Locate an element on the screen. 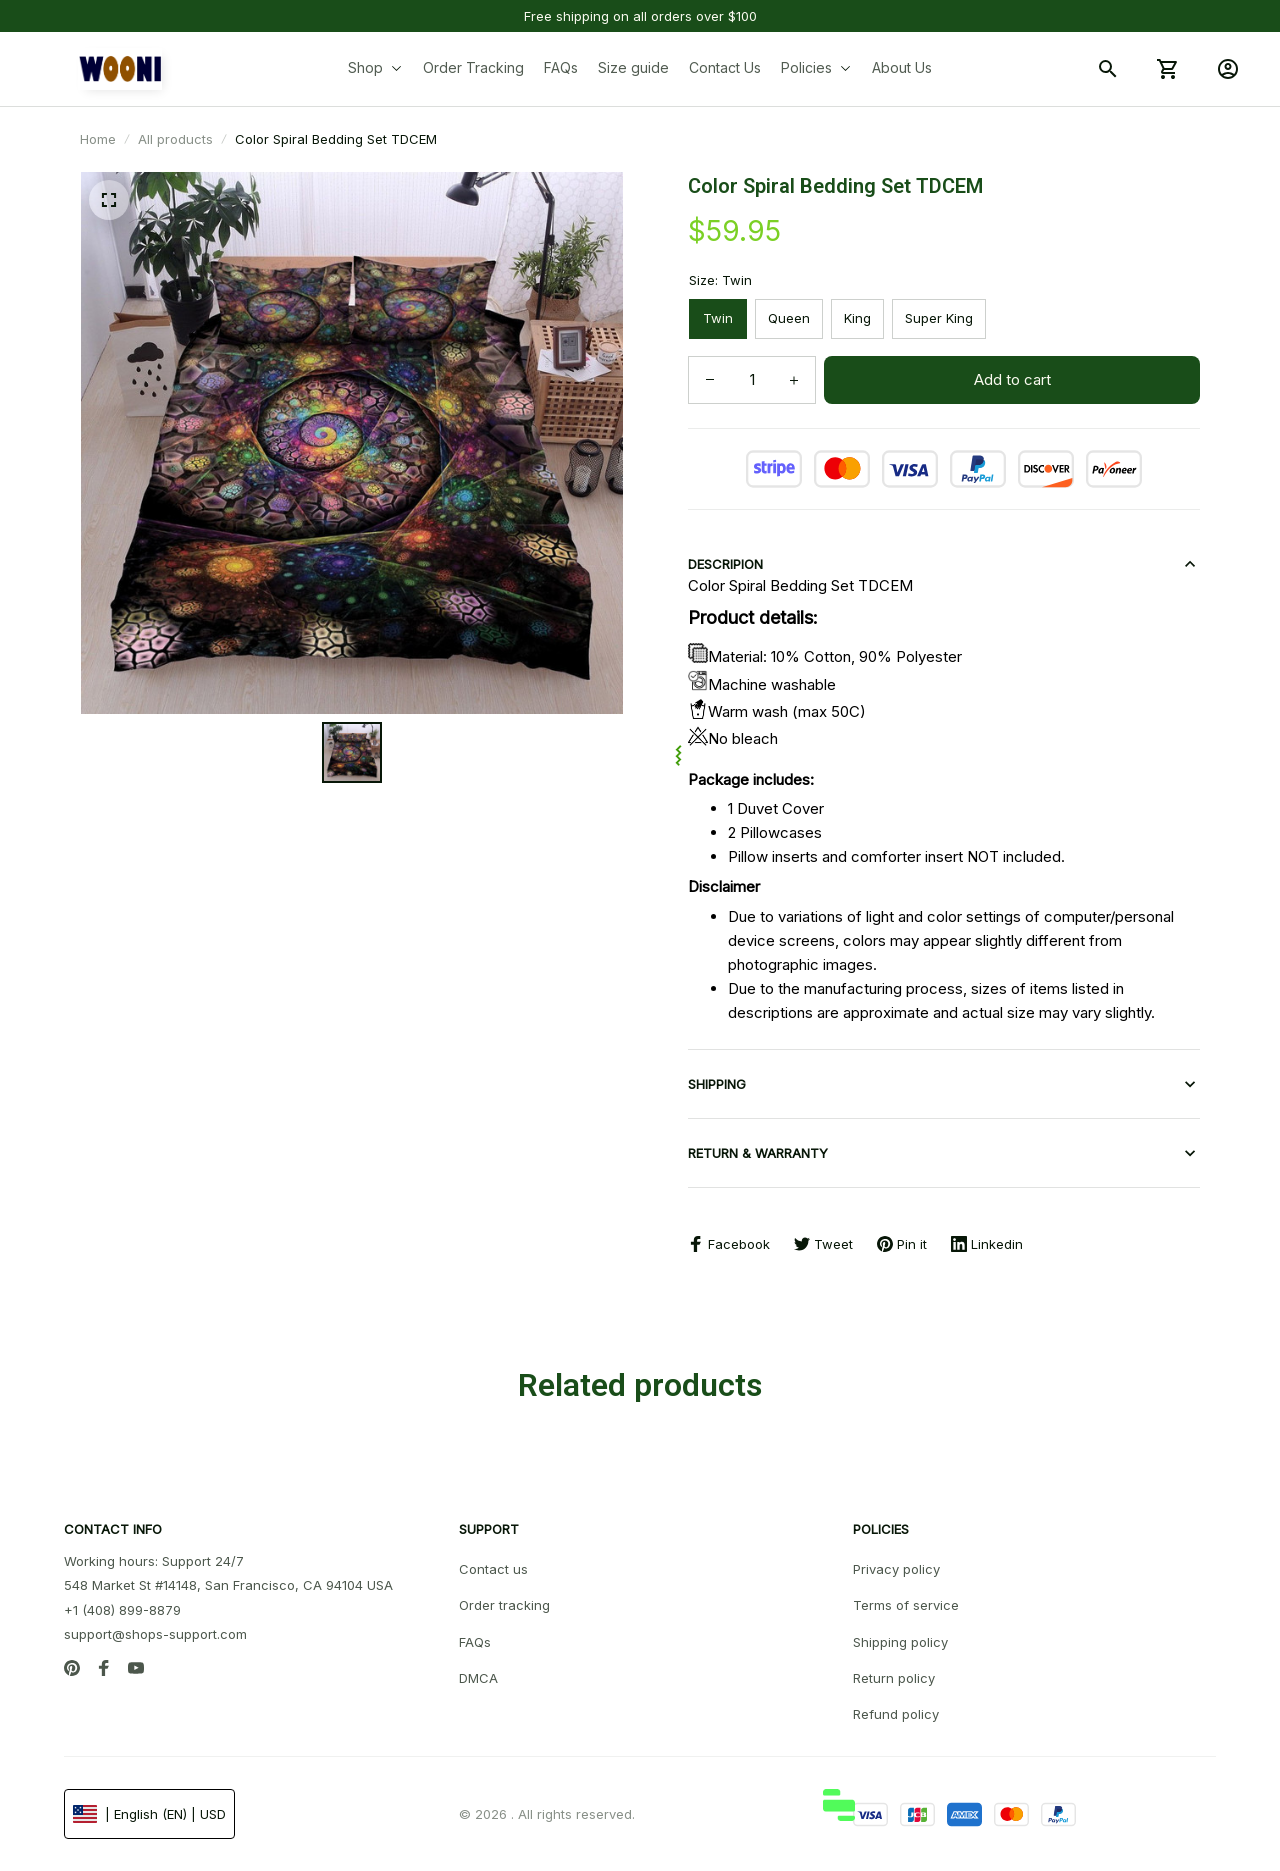 The image size is (1280, 1871). common workflow language logo is located at coordinates (678, 755).